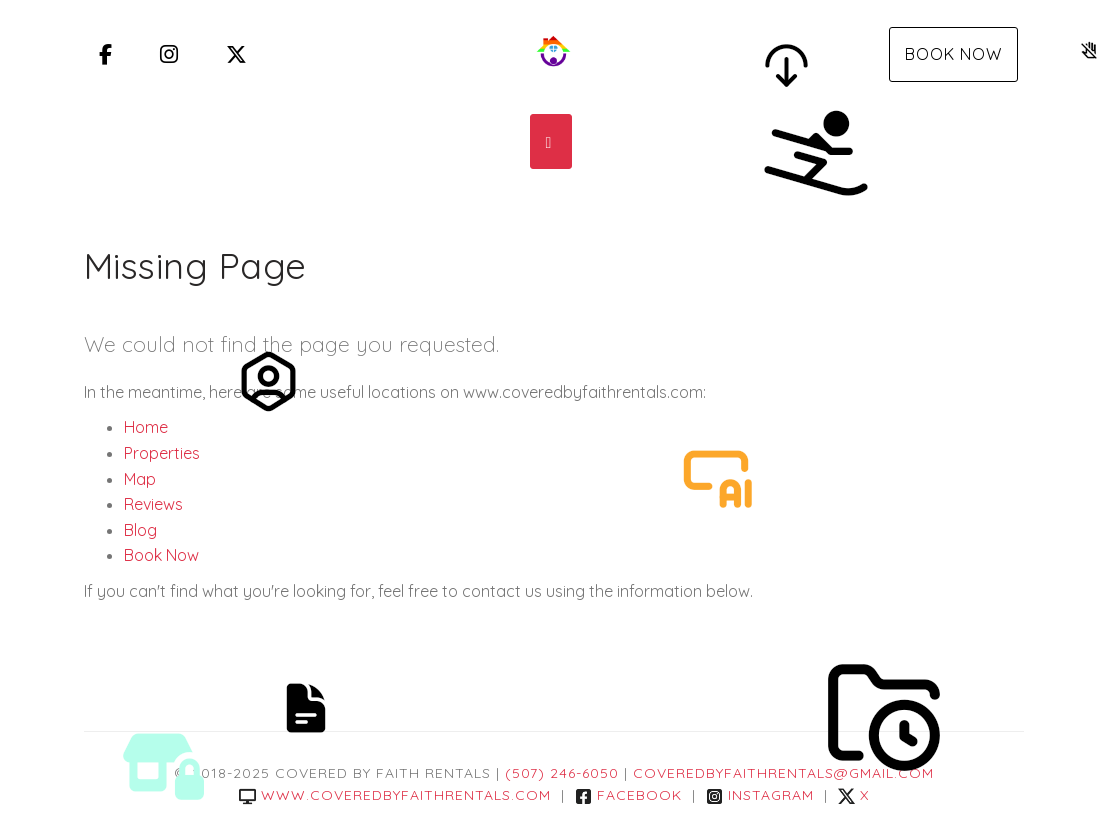 The height and width of the screenshot is (832, 1107). I want to click on download or save content from the cloud, so click(786, 65).